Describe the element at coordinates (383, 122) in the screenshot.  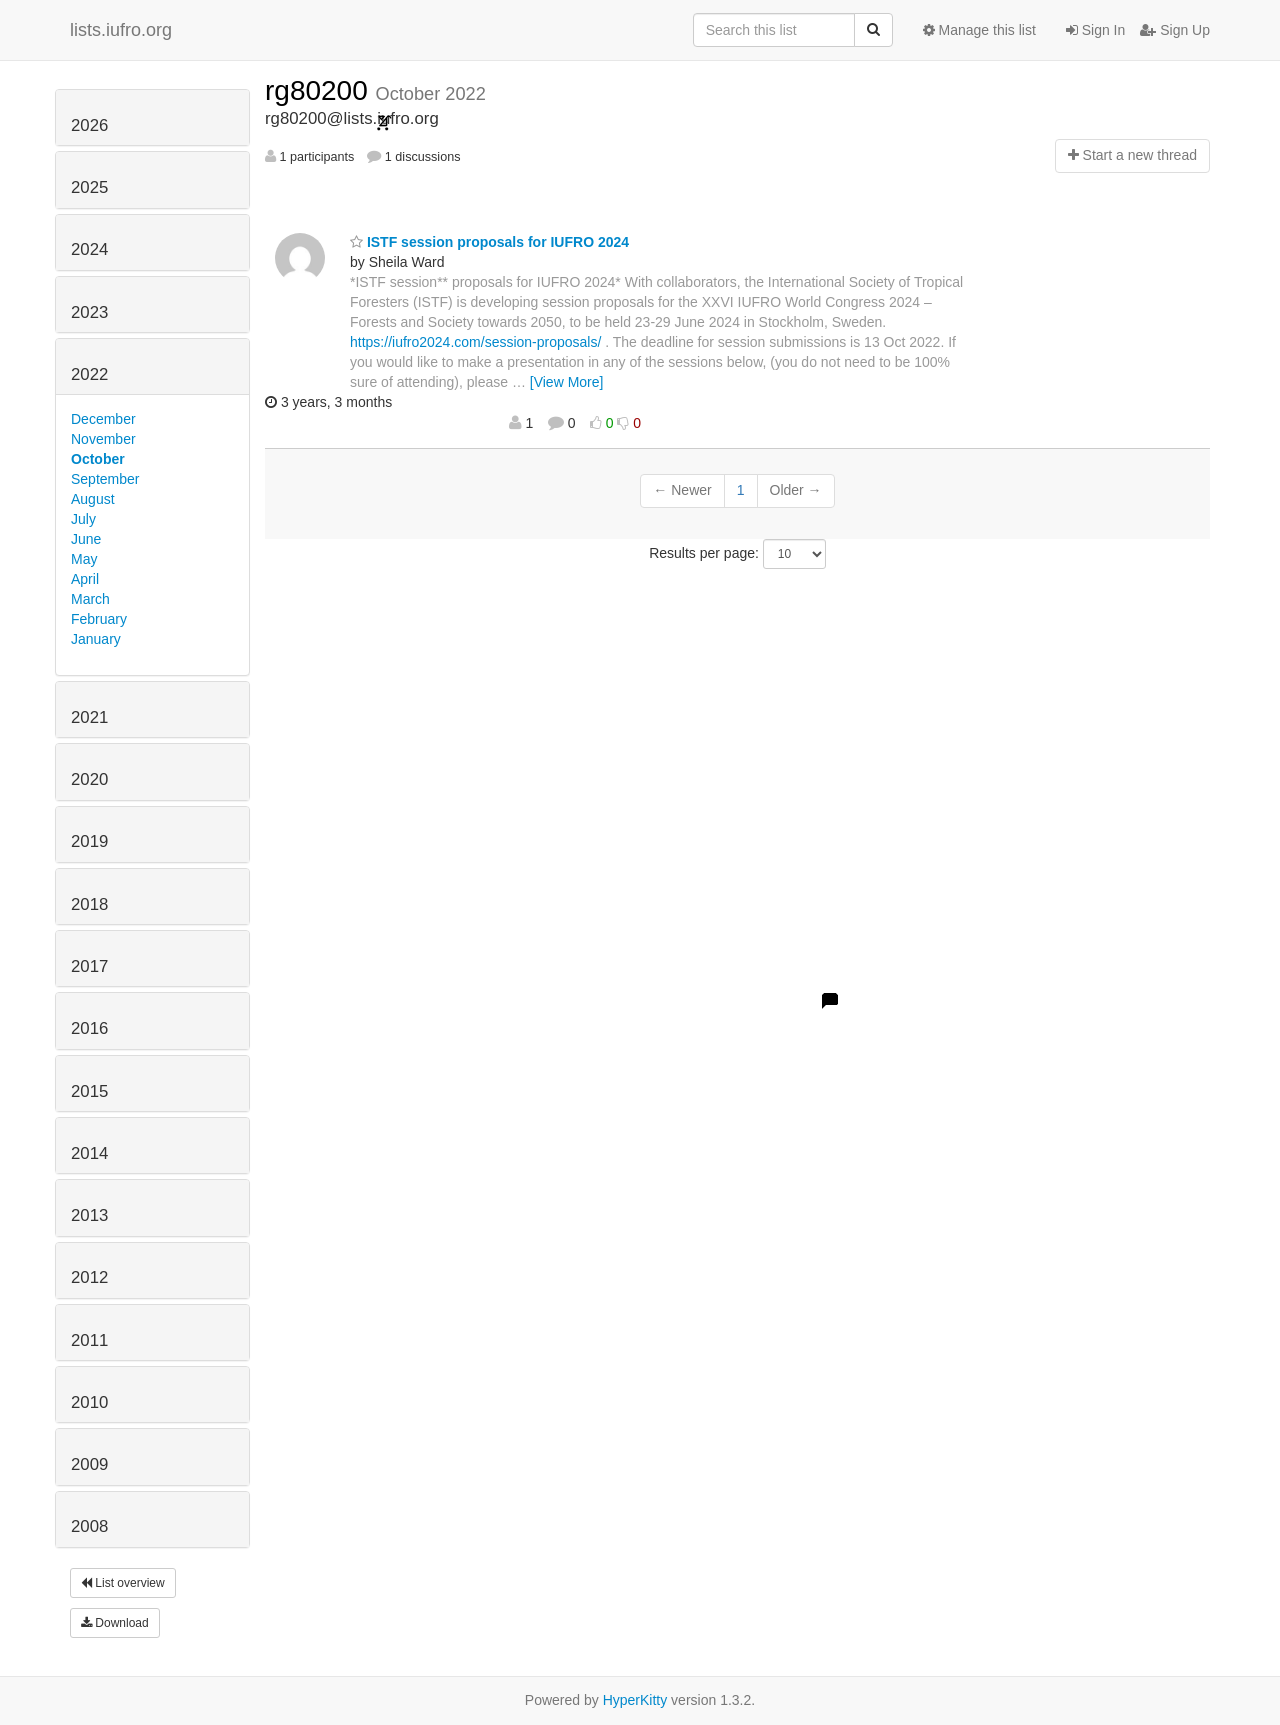
I see `find stroller-friendly or family amenities` at that location.